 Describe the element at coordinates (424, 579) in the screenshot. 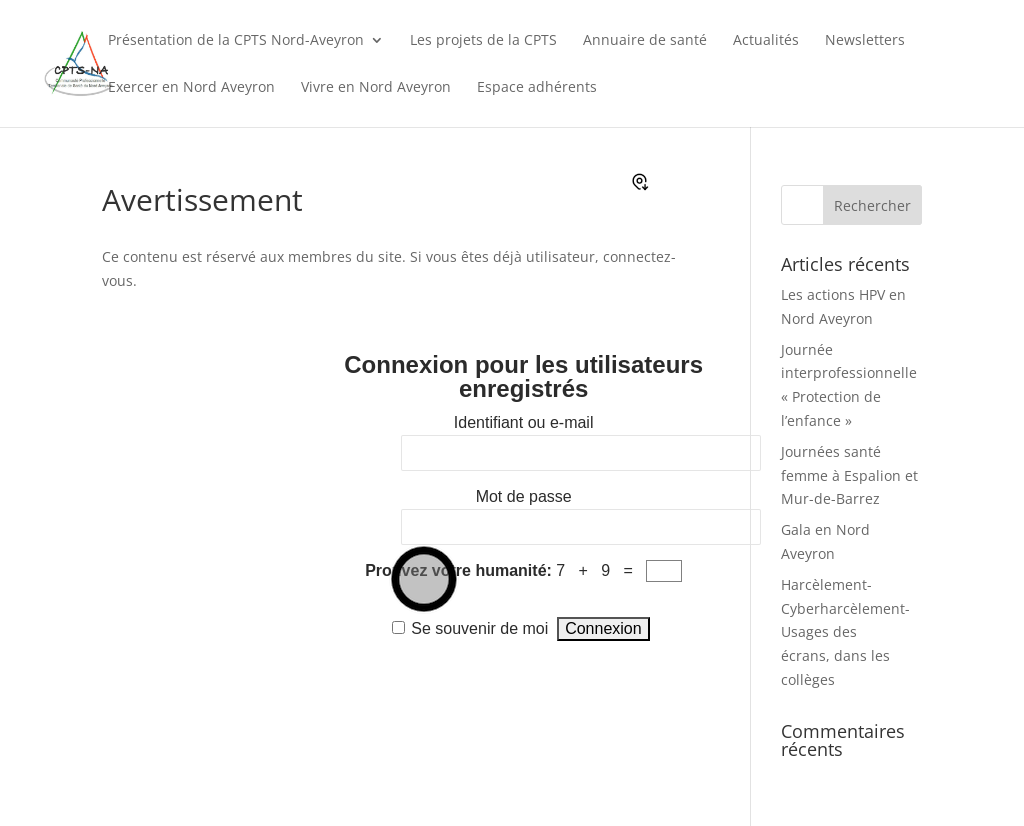

I see `indicates recording is available or ready` at that location.